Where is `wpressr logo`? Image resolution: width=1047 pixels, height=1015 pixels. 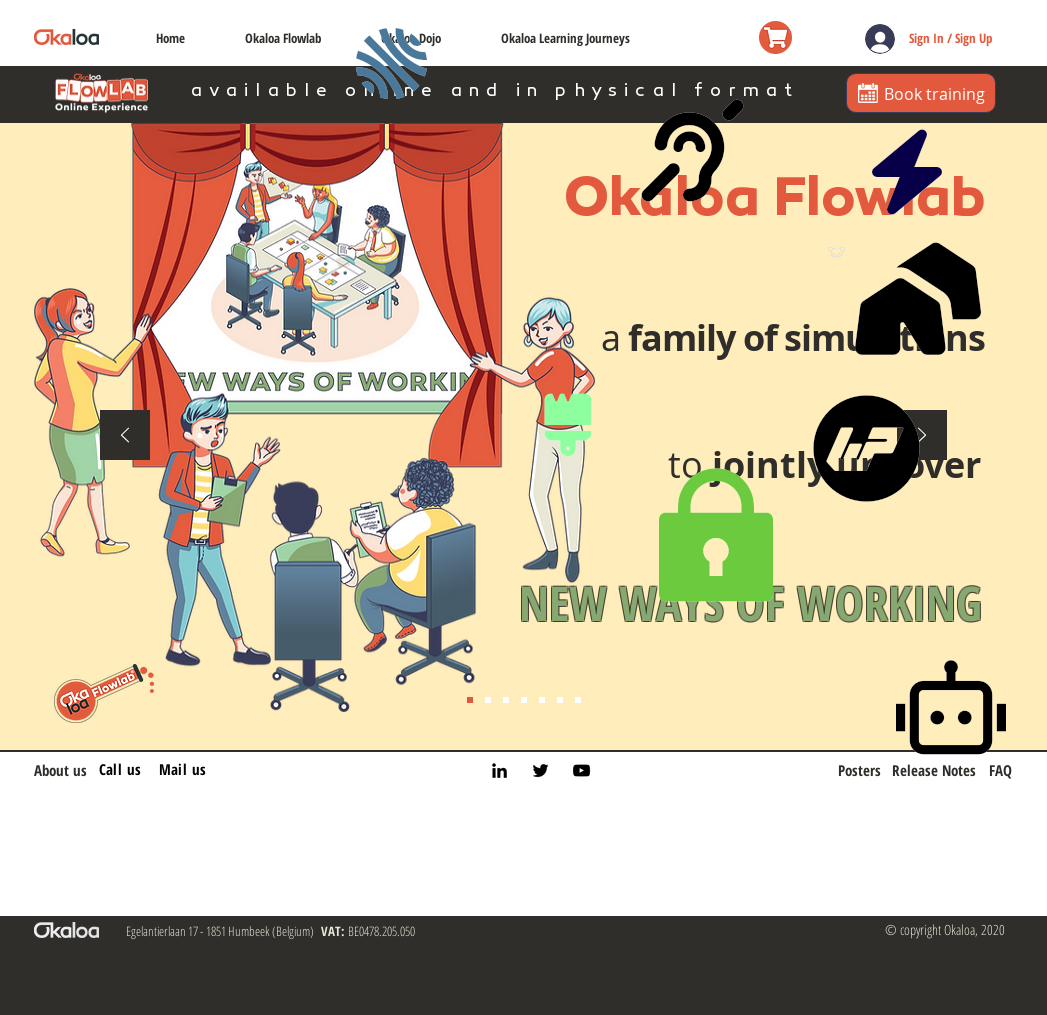
wpressr logo is located at coordinates (866, 448).